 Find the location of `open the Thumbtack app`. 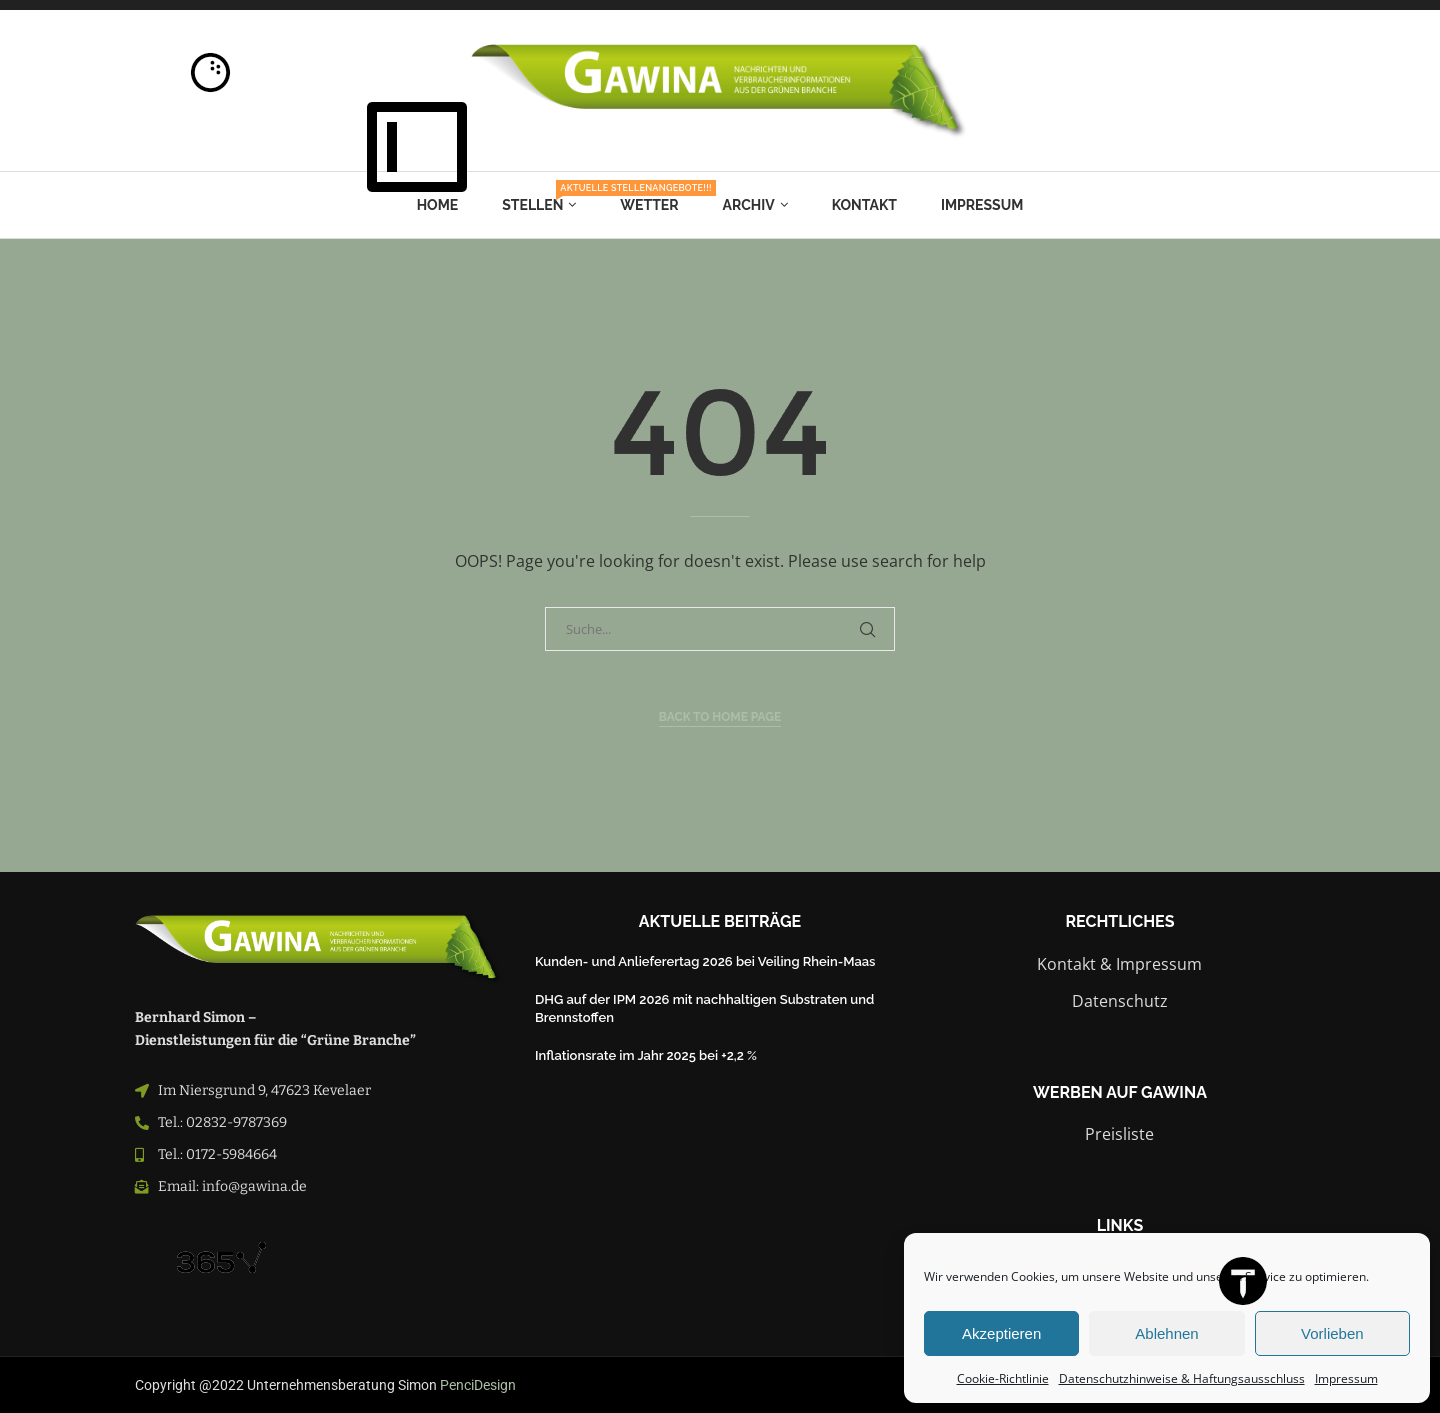

open the Thumbtack app is located at coordinates (1243, 1281).